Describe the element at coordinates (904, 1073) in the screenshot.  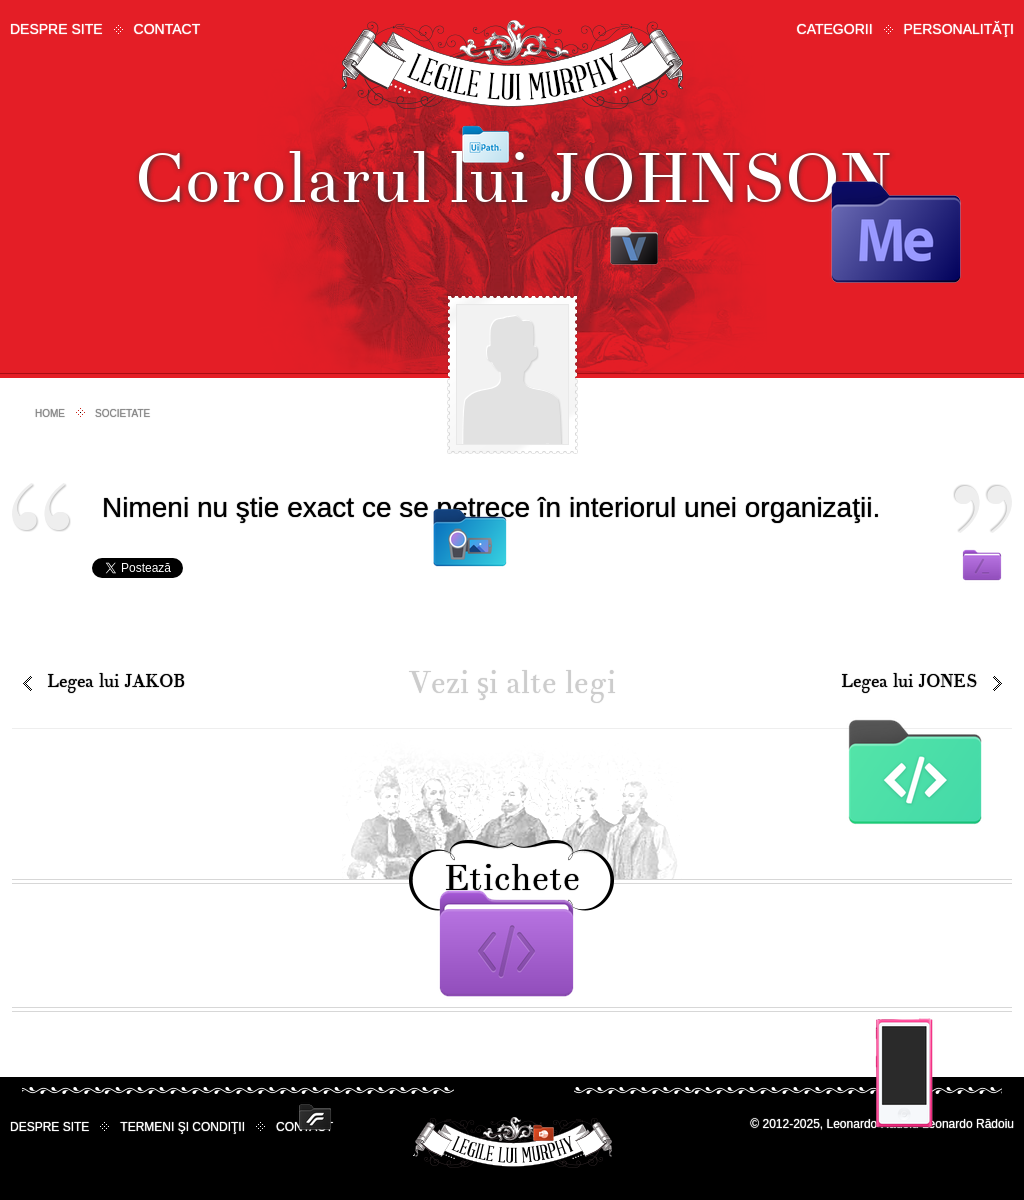
I see `iPod nano device in pink` at that location.